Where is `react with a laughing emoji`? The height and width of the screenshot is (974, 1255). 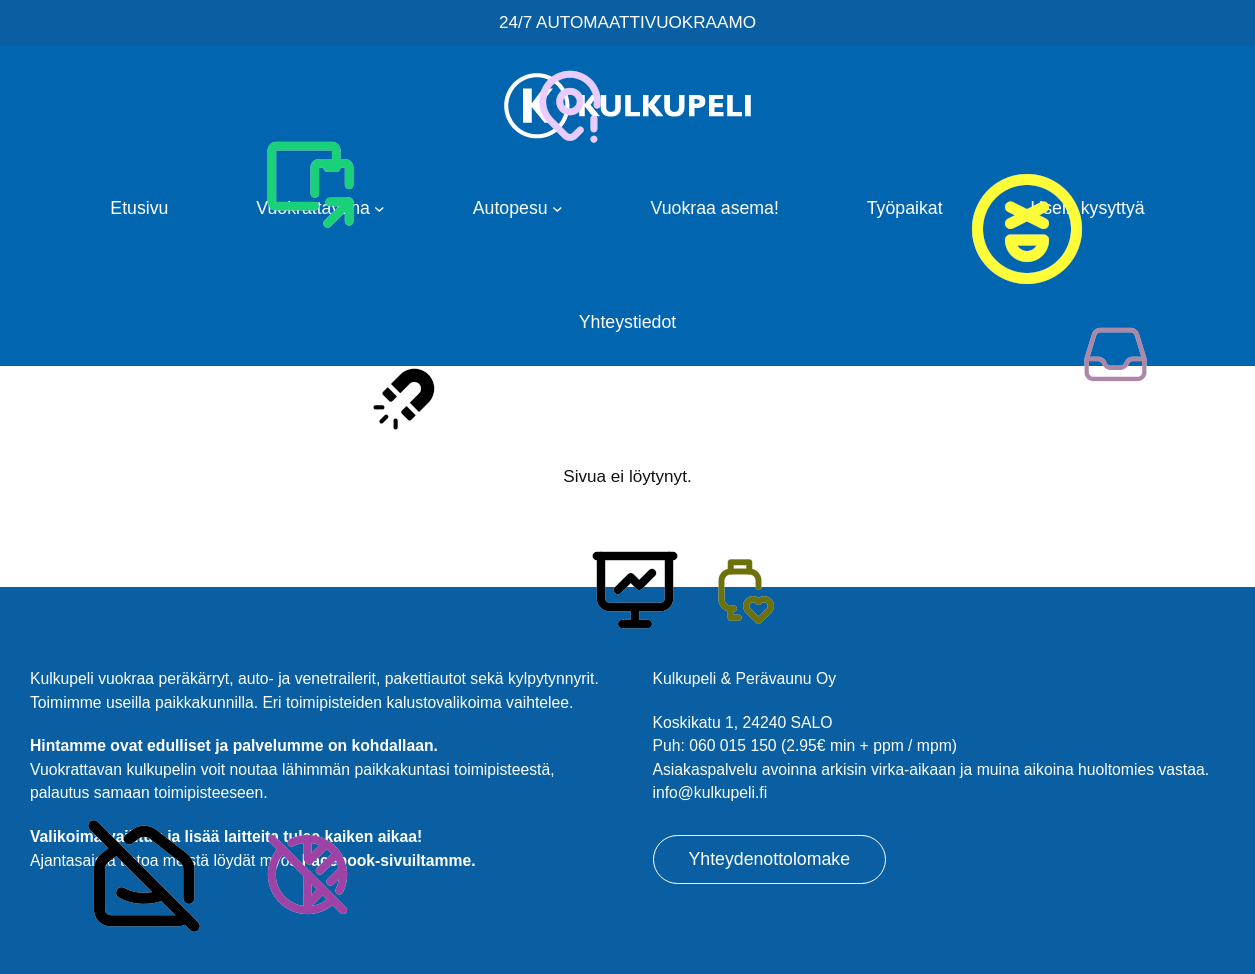
react with a laughing emoji is located at coordinates (1027, 229).